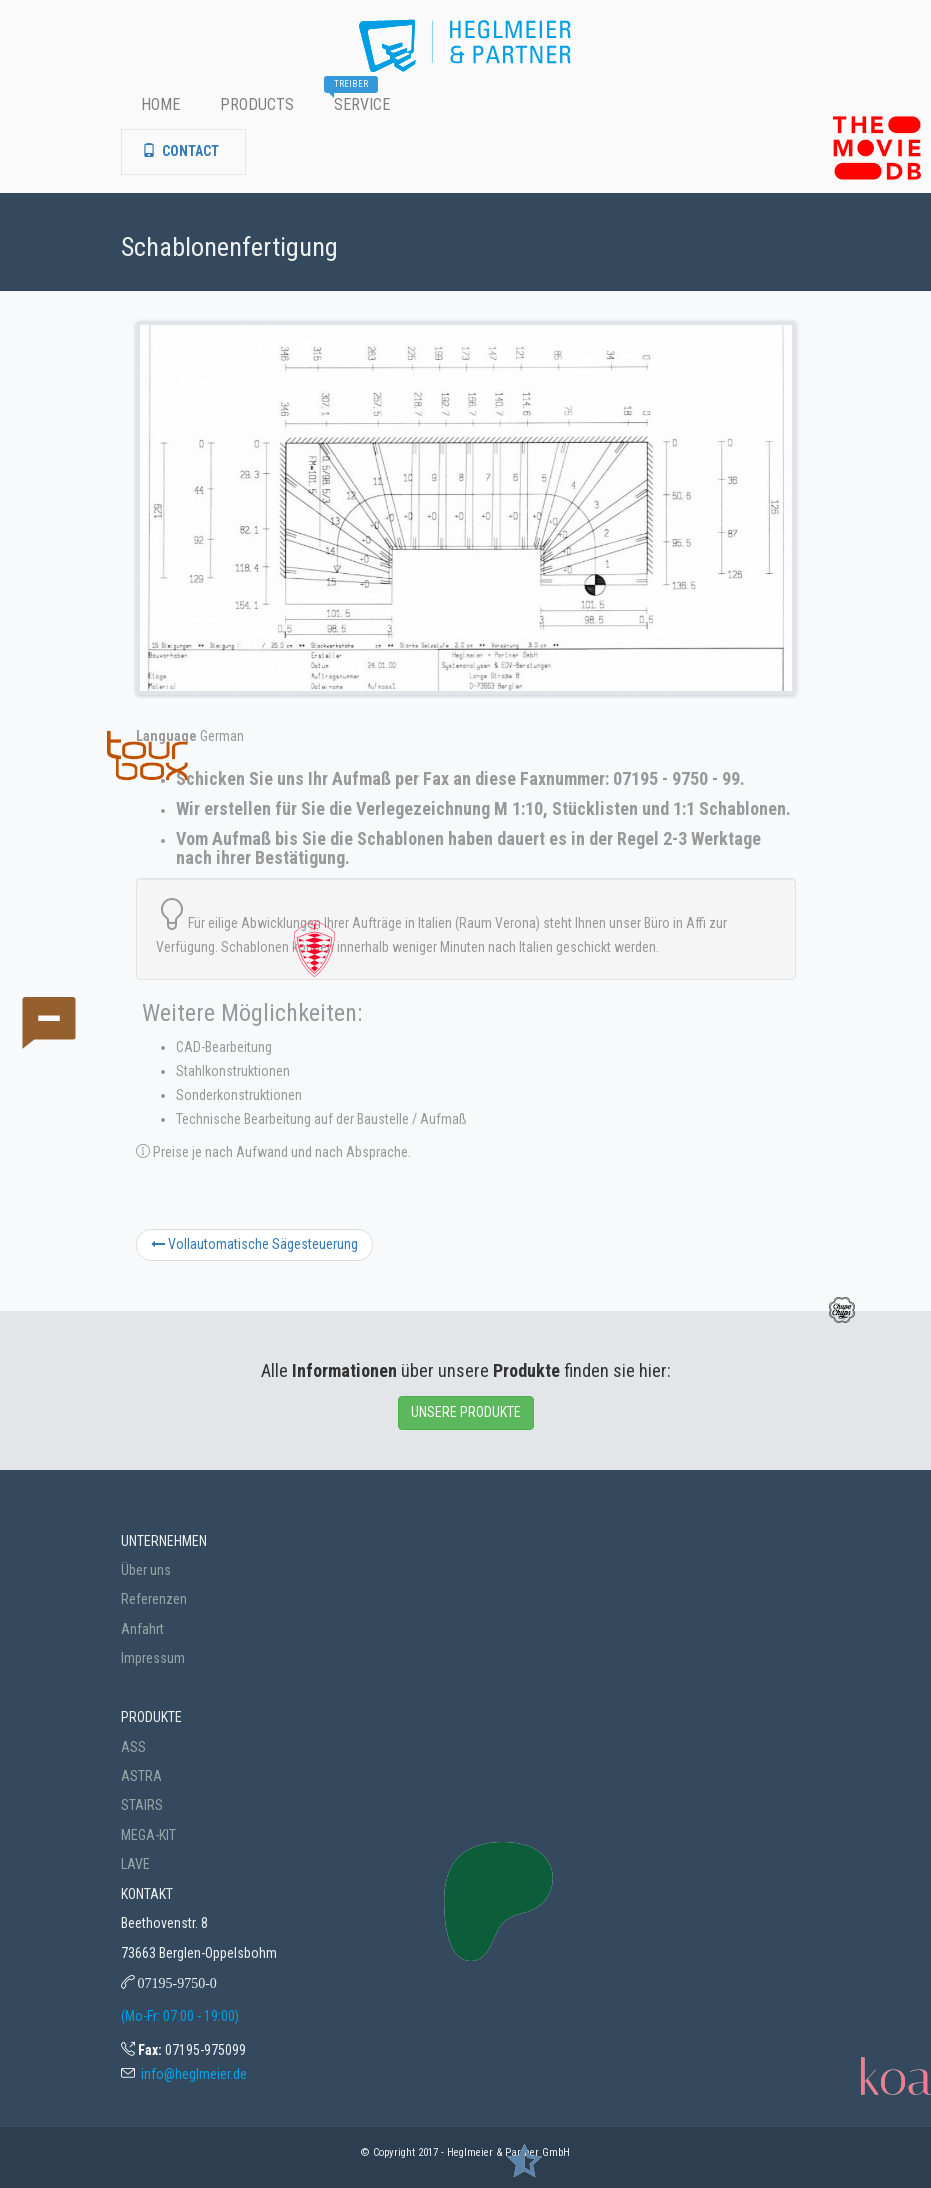  I want to click on visit the Koenigsegg website or app, so click(314, 948).